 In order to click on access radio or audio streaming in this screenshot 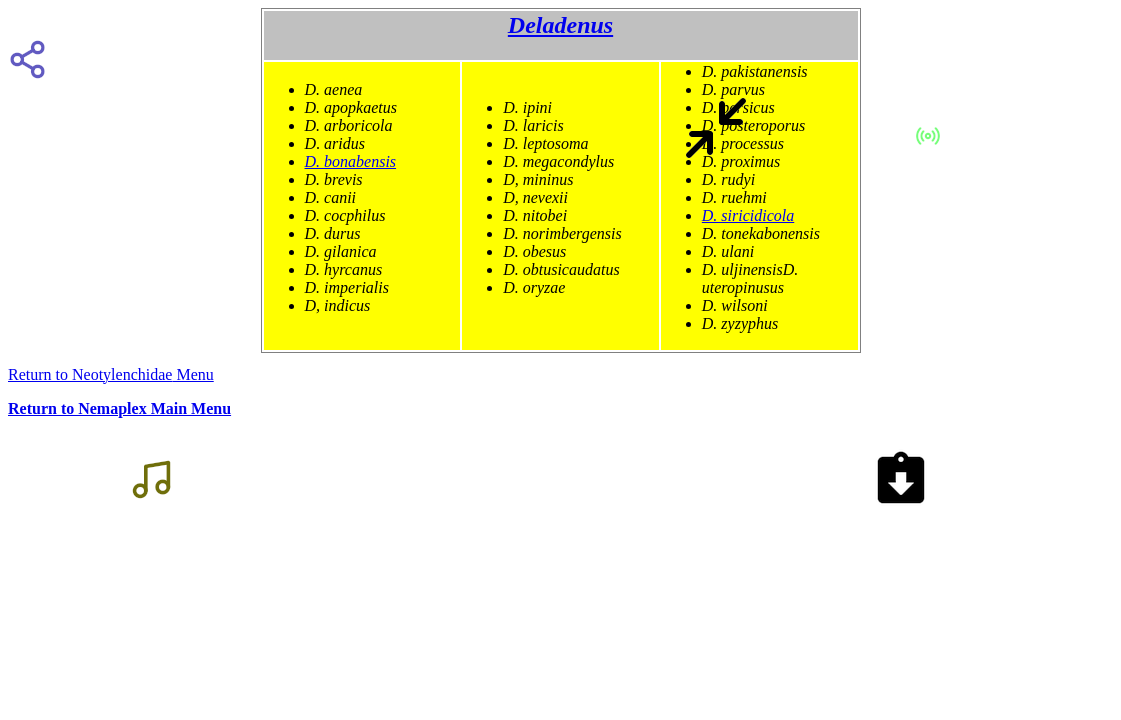, I will do `click(928, 136)`.